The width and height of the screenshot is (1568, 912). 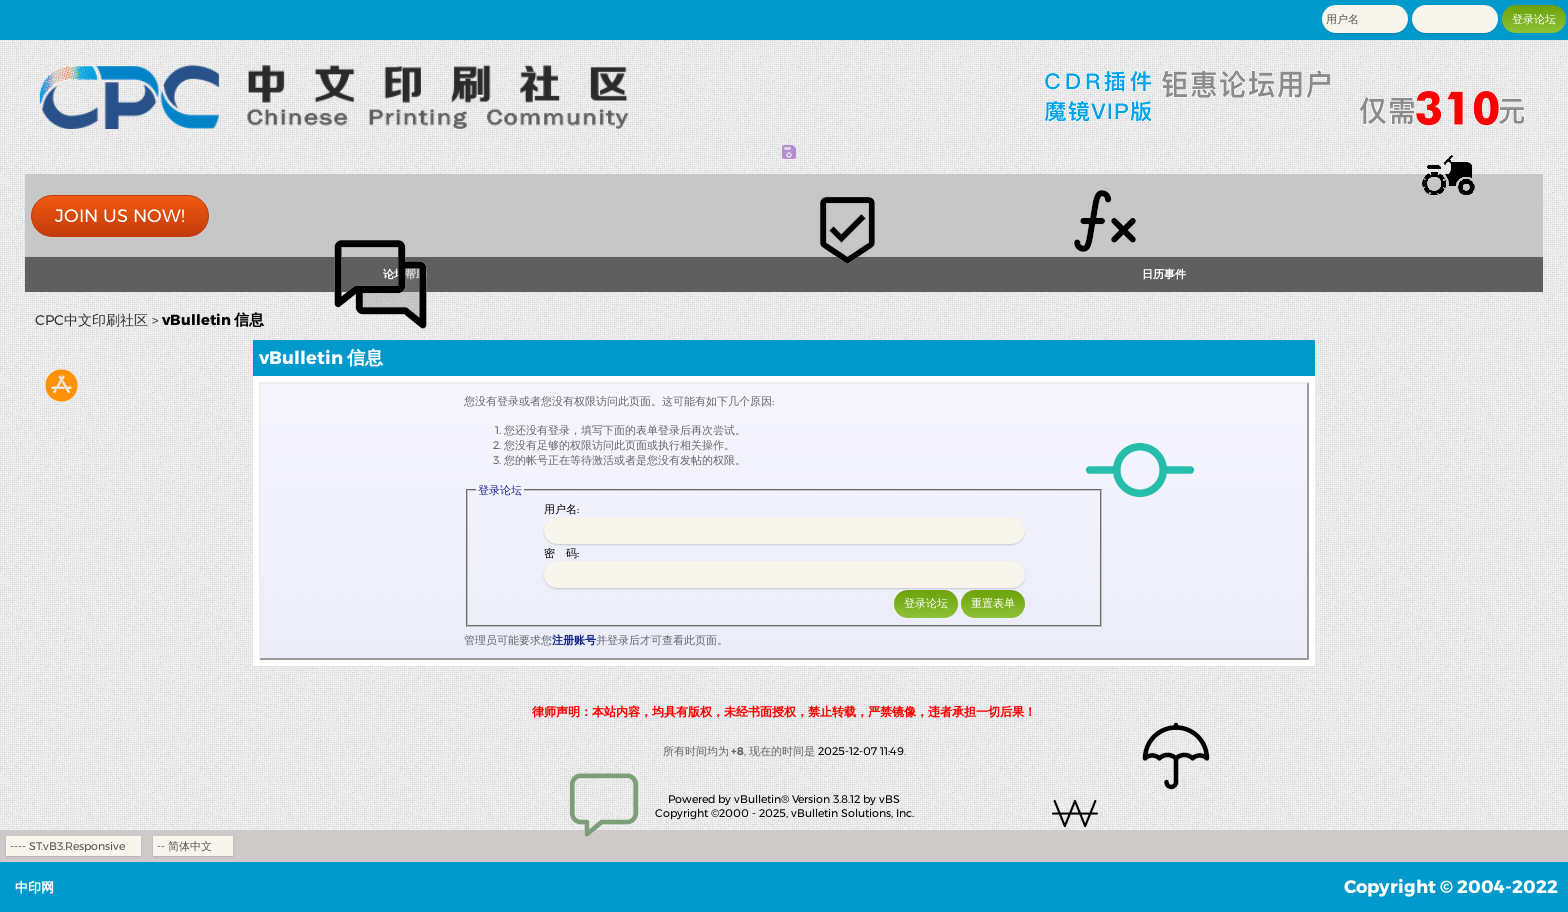 I want to click on indicates south korean won currency, so click(x=1075, y=812).